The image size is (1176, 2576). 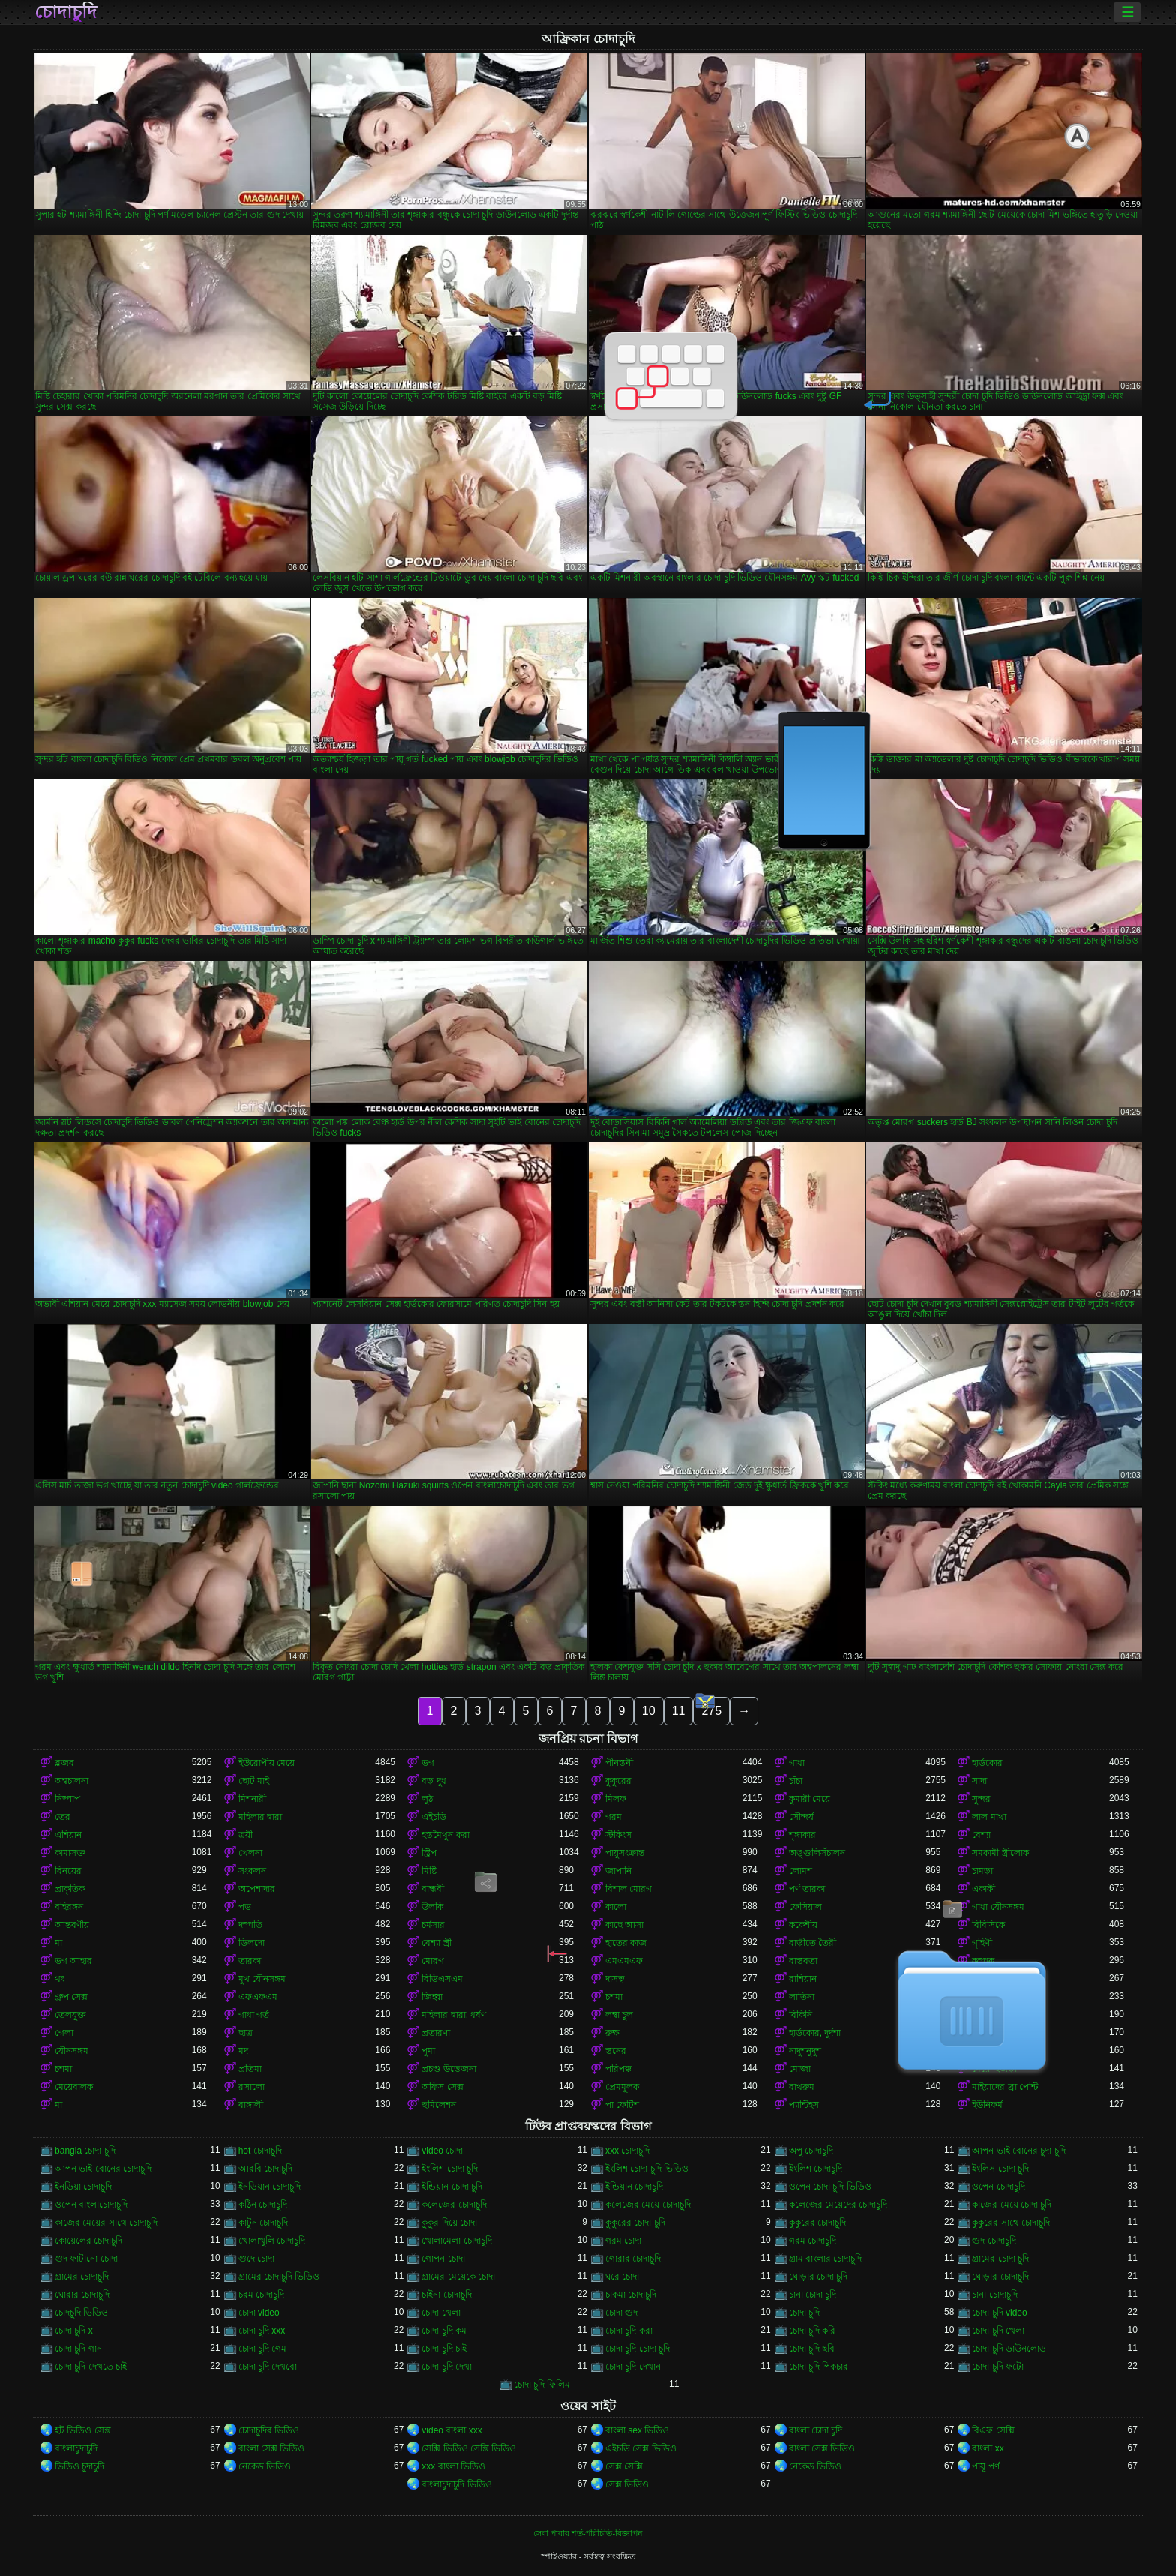 I want to click on open your documents folder, so click(x=952, y=1909).